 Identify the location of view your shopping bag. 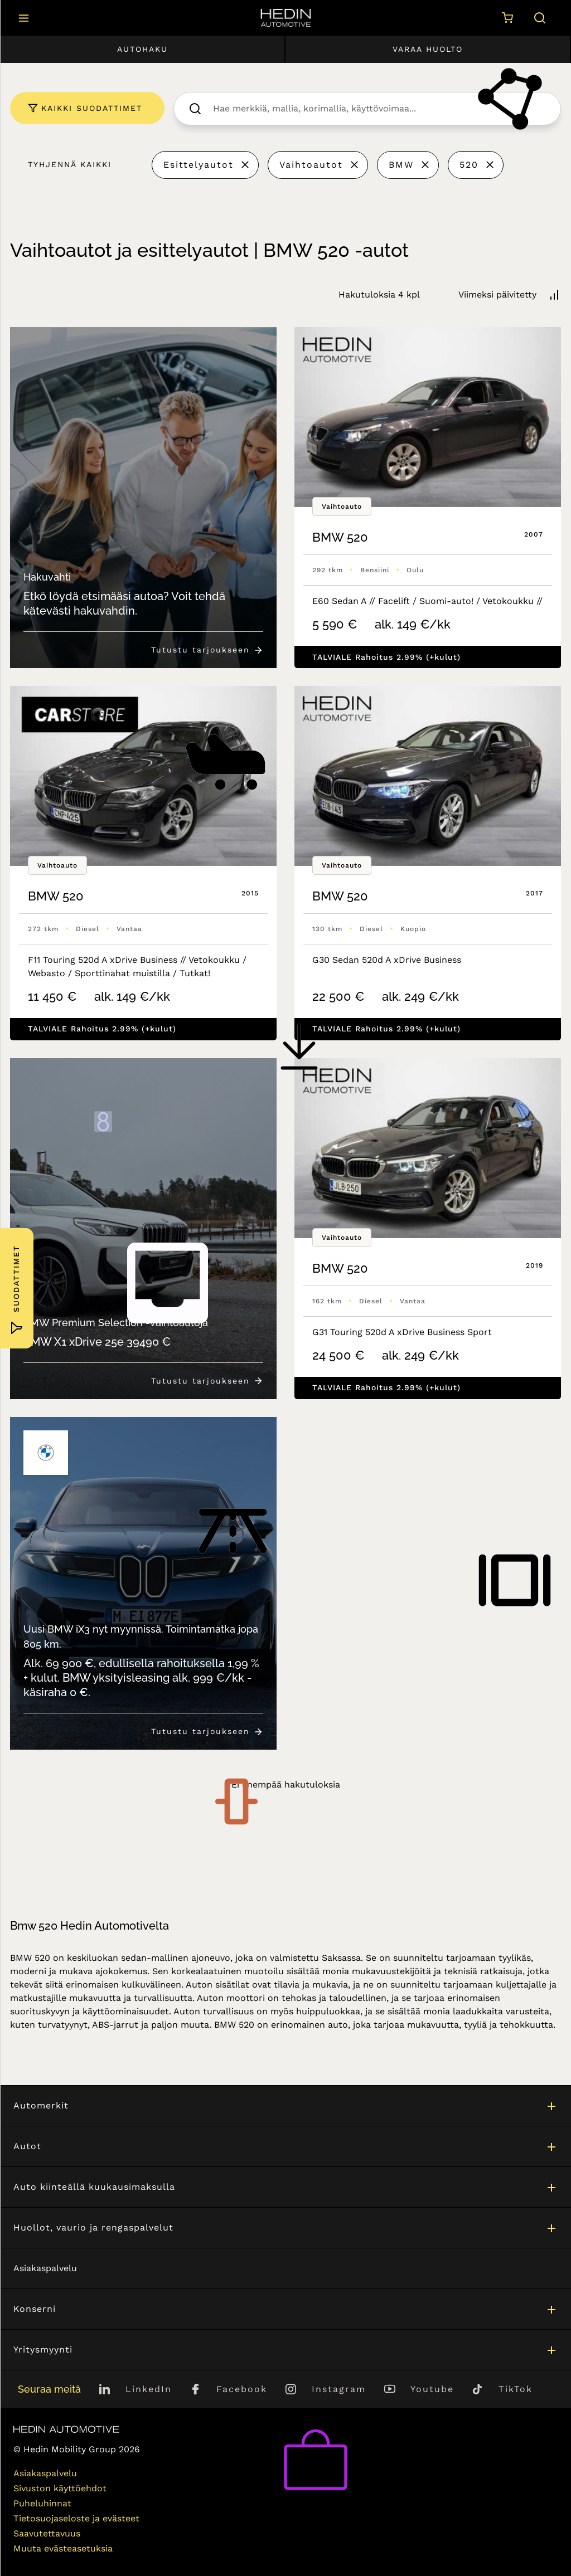
(316, 2463).